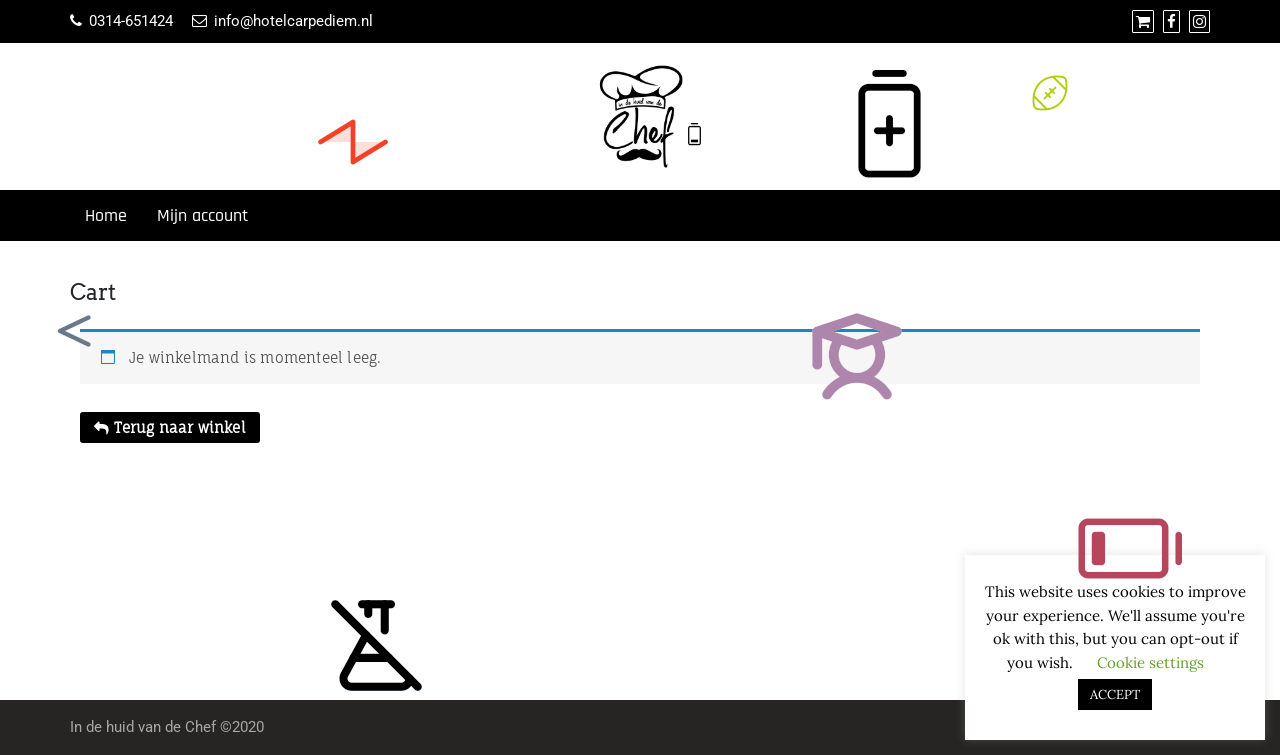 This screenshot has height=755, width=1280. Describe the element at coordinates (376, 645) in the screenshot. I see `disable lab or experimental features` at that location.